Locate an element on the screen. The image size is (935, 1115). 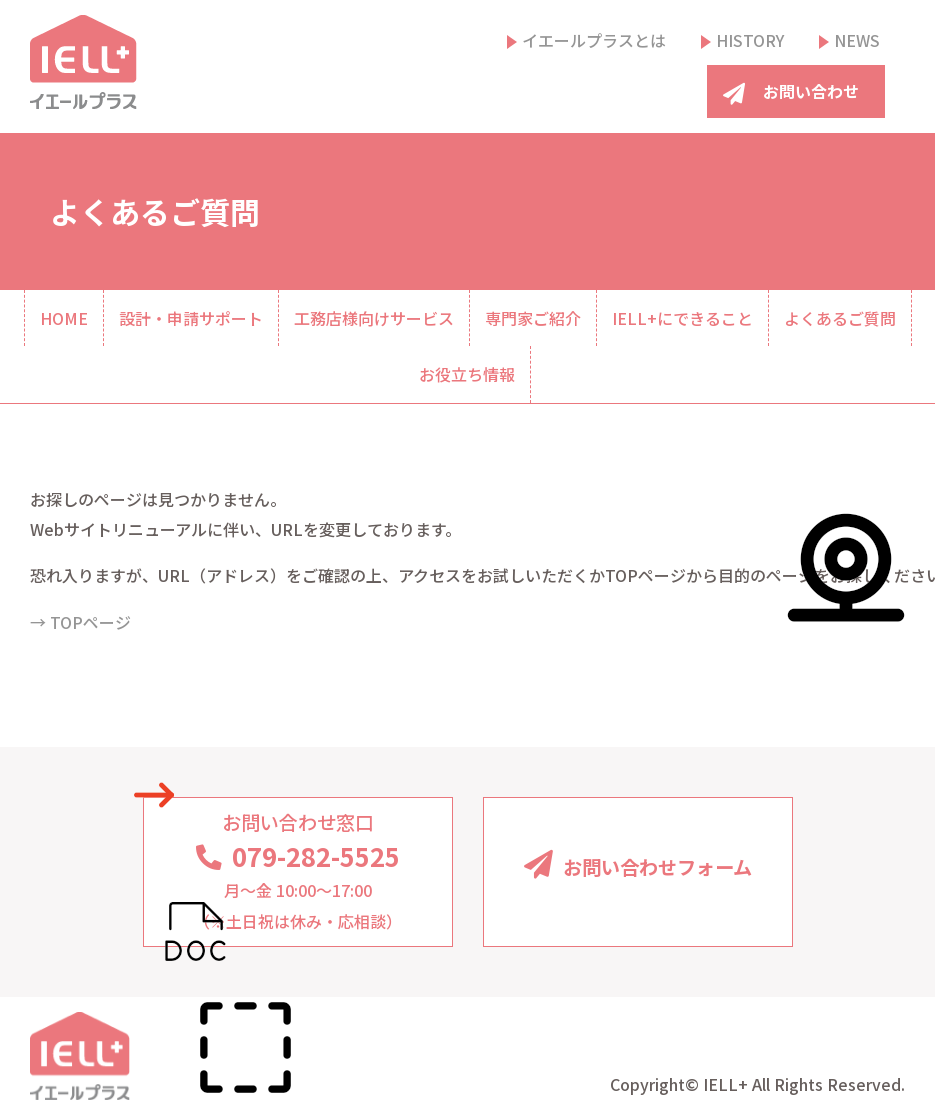
open a document file is located at coordinates (196, 934).